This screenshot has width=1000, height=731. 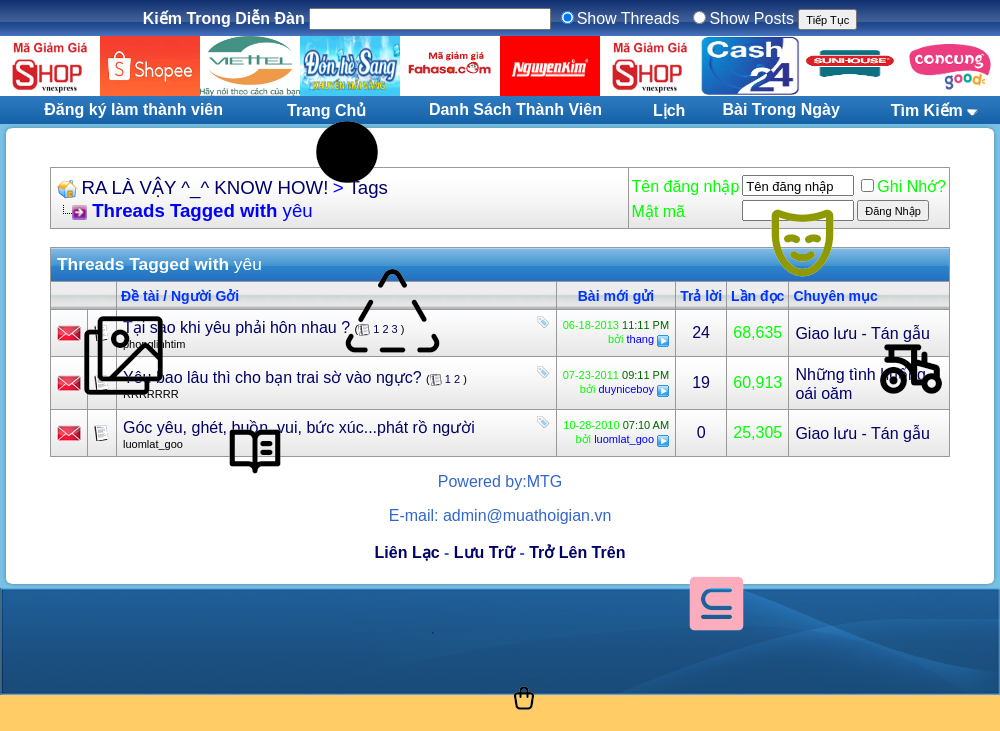 What do you see at coordinates (255, 448) in the screenshot?
I see `open reading mode or e-reader` at bounding box center [255, 448].